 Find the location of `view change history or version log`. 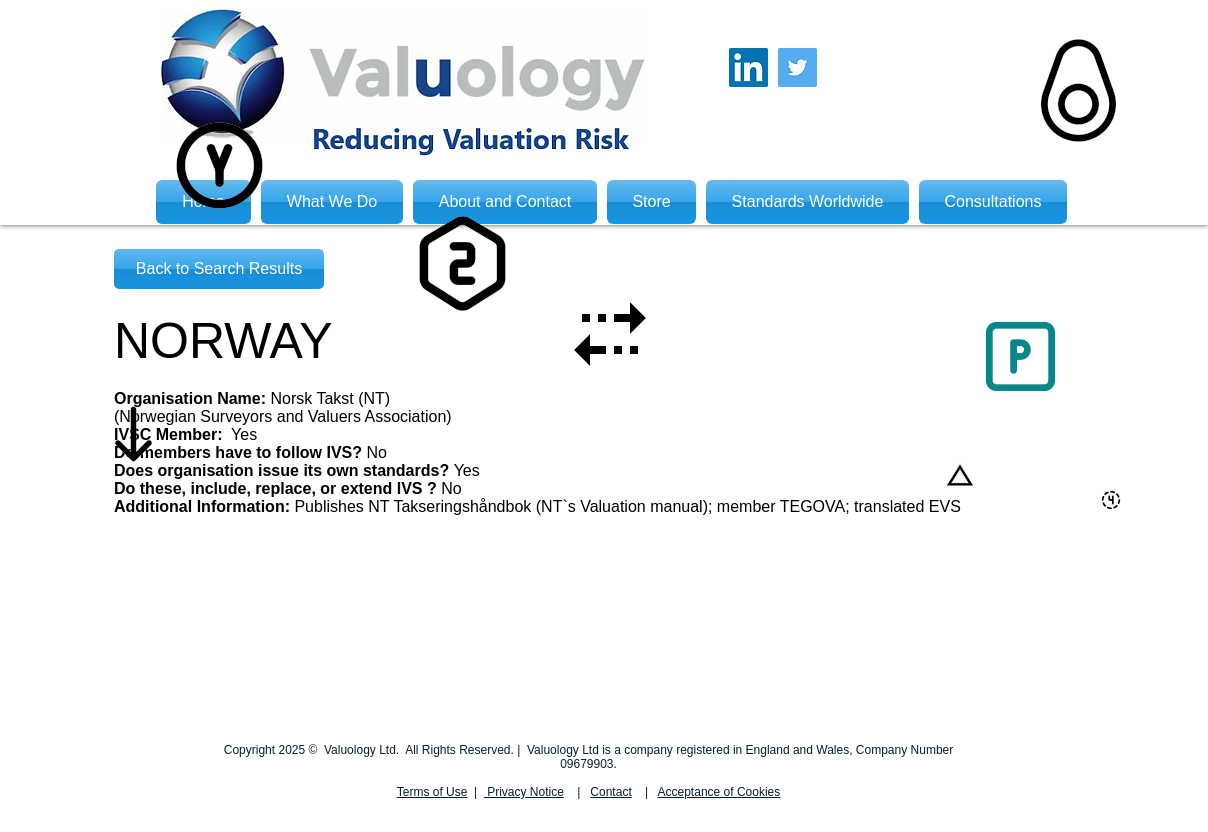

view change history or version log is located at coordinates (960, 475).